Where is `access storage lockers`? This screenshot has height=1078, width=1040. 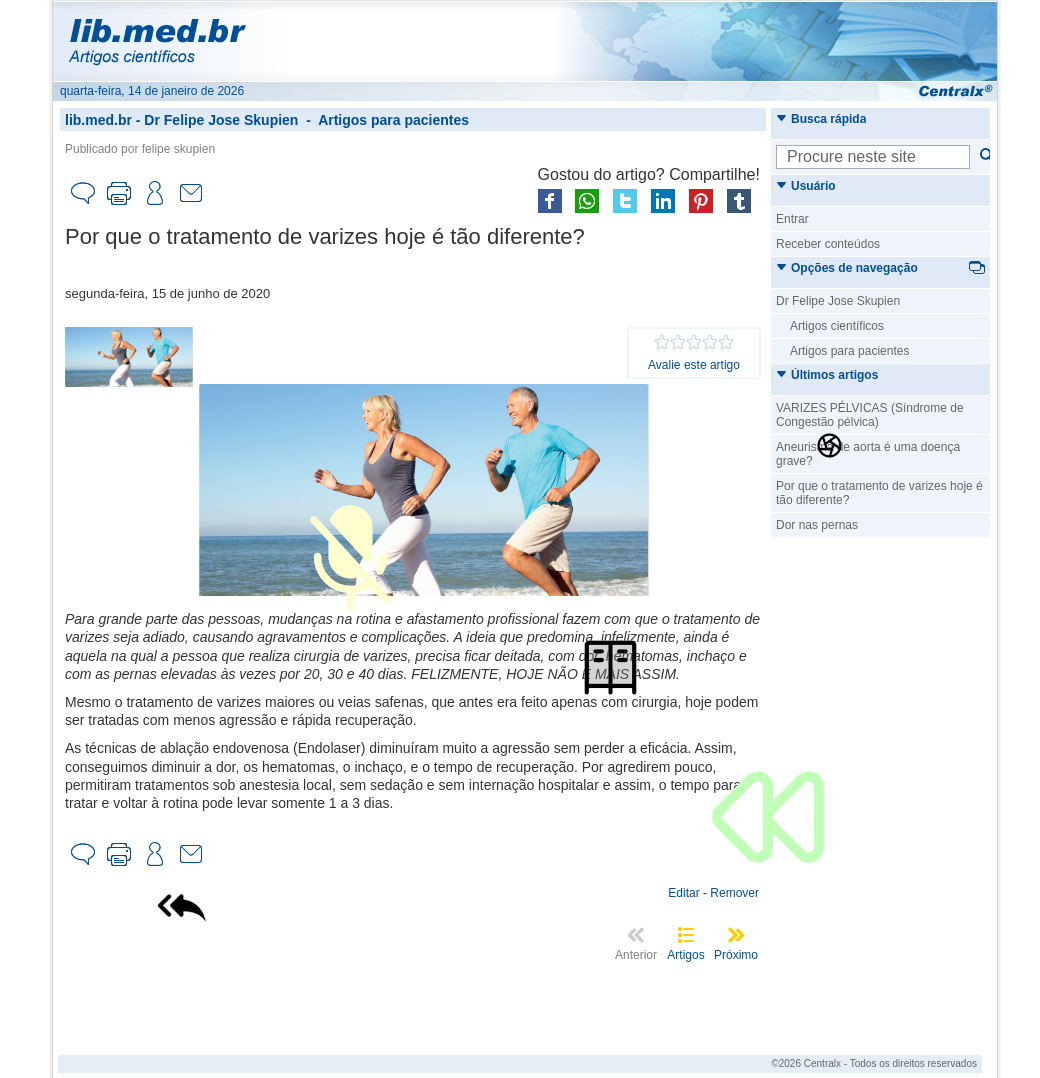
access storage lockers is located at coordinates (610, 666).